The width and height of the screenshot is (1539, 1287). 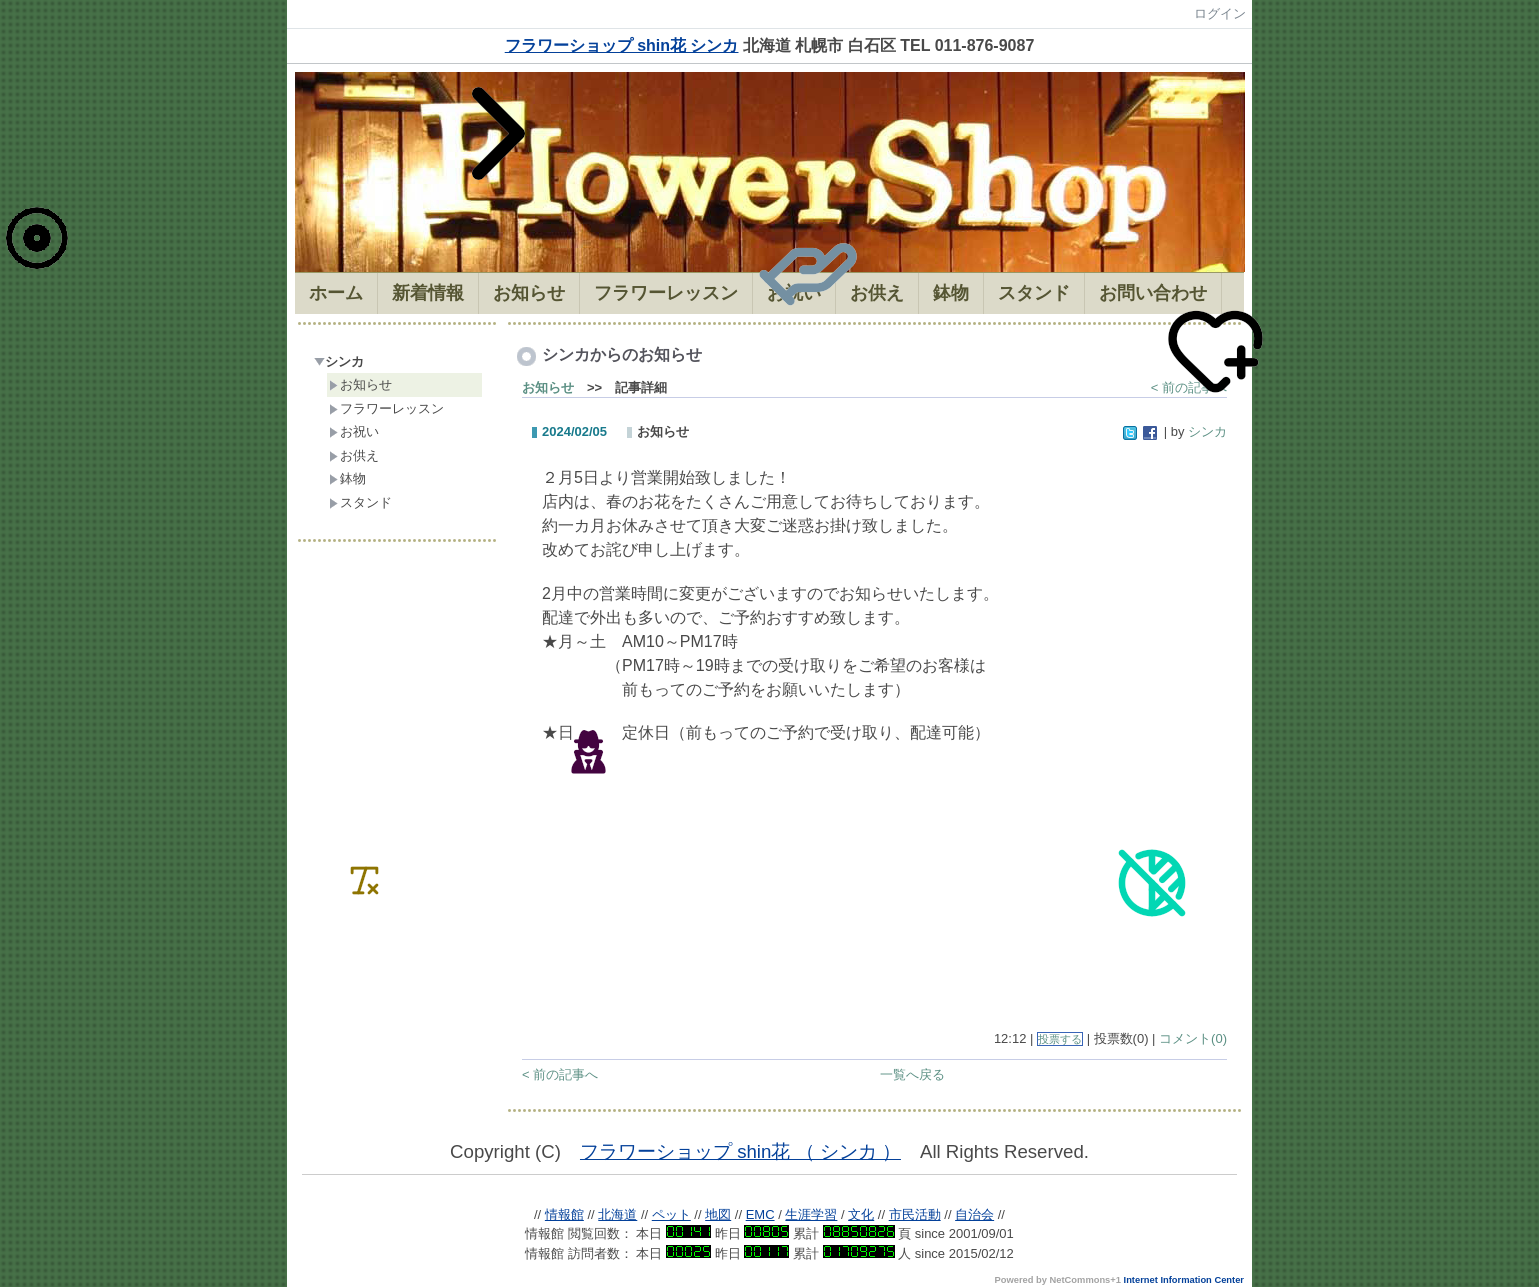 I want to click on access music albums or library, so click(x=37, y=238).